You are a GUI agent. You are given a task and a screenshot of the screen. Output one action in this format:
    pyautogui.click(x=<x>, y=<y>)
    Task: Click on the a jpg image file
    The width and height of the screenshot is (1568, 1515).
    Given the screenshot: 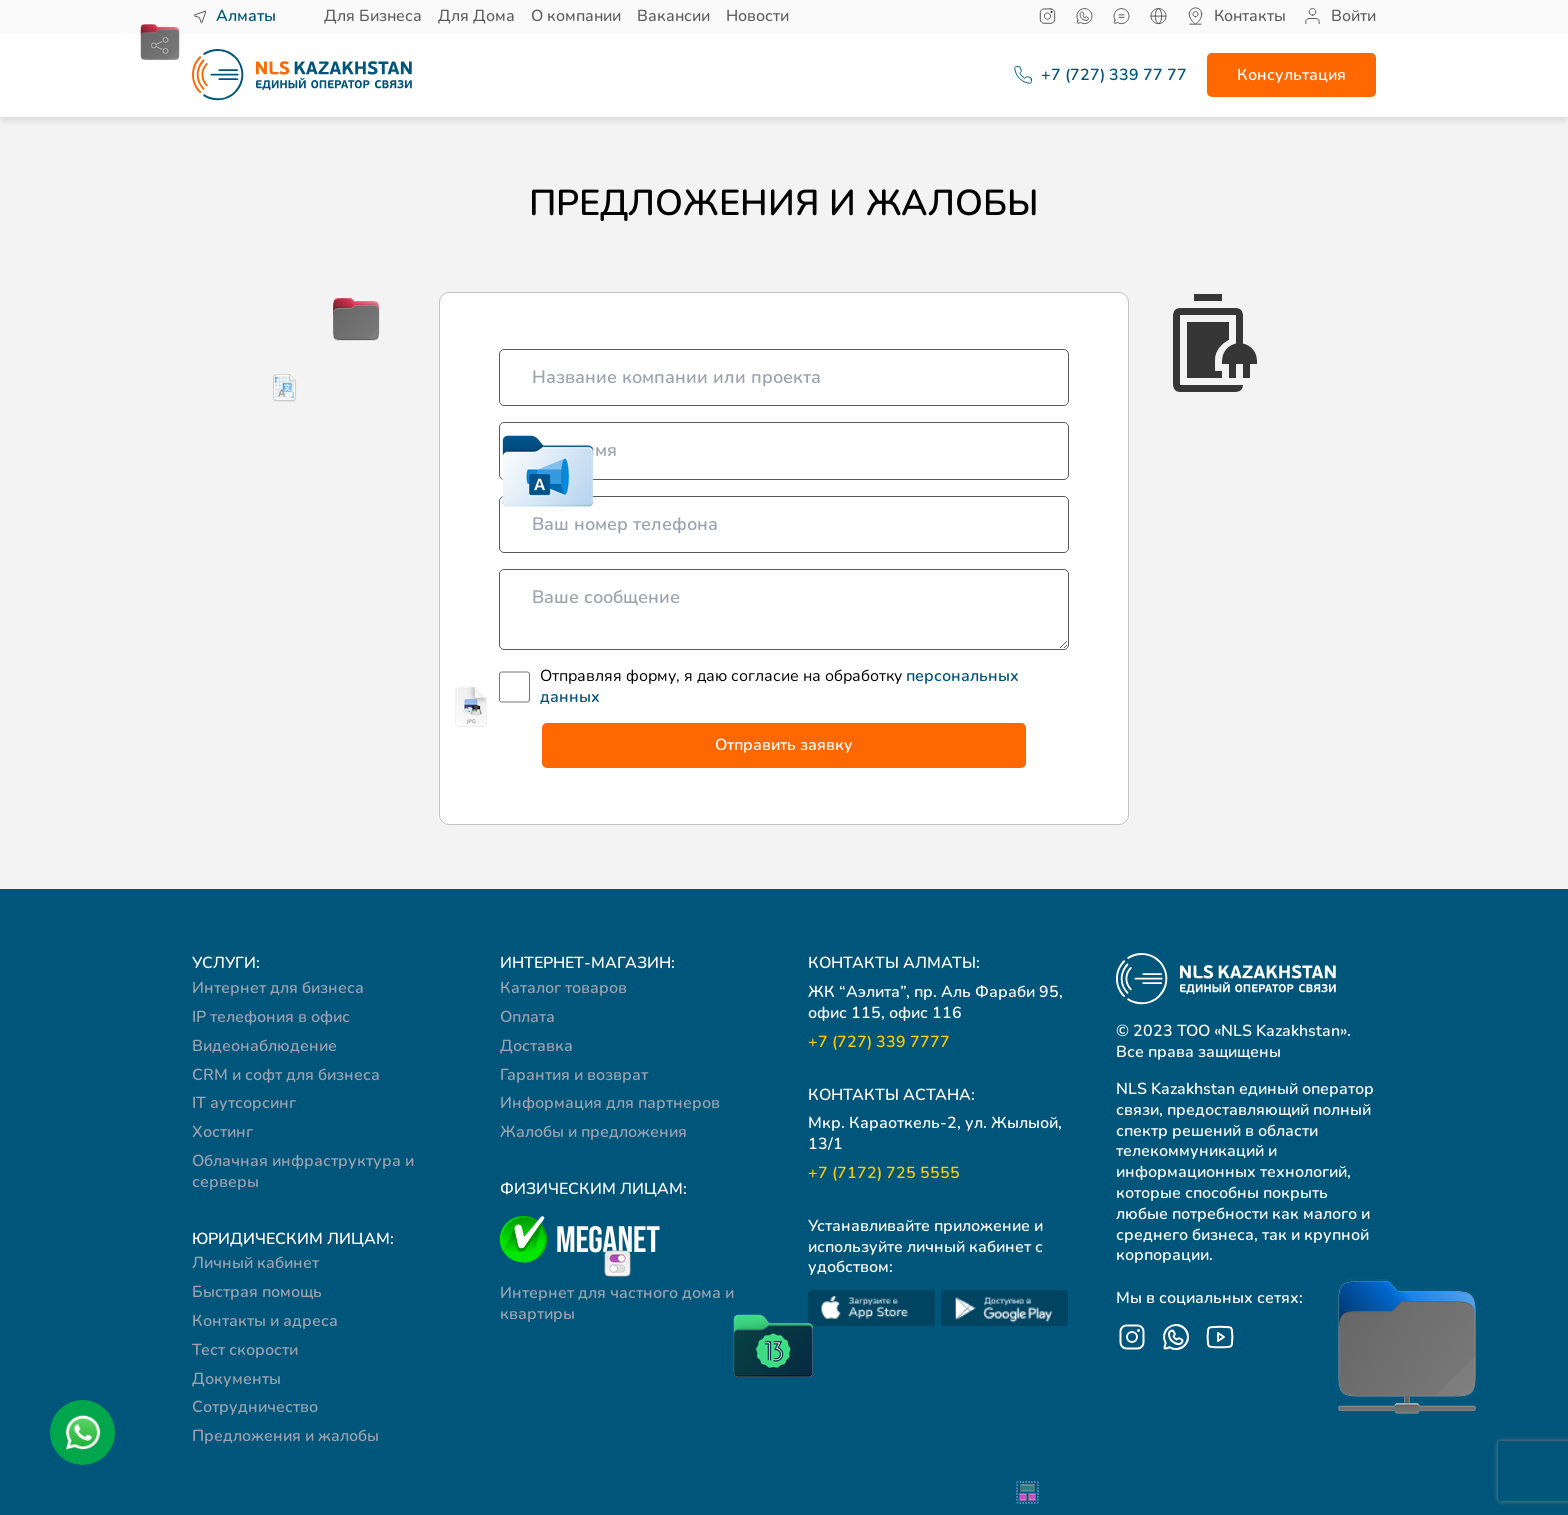 What is the action you would take?
    pyautogui.click(x=471, y=707)
    